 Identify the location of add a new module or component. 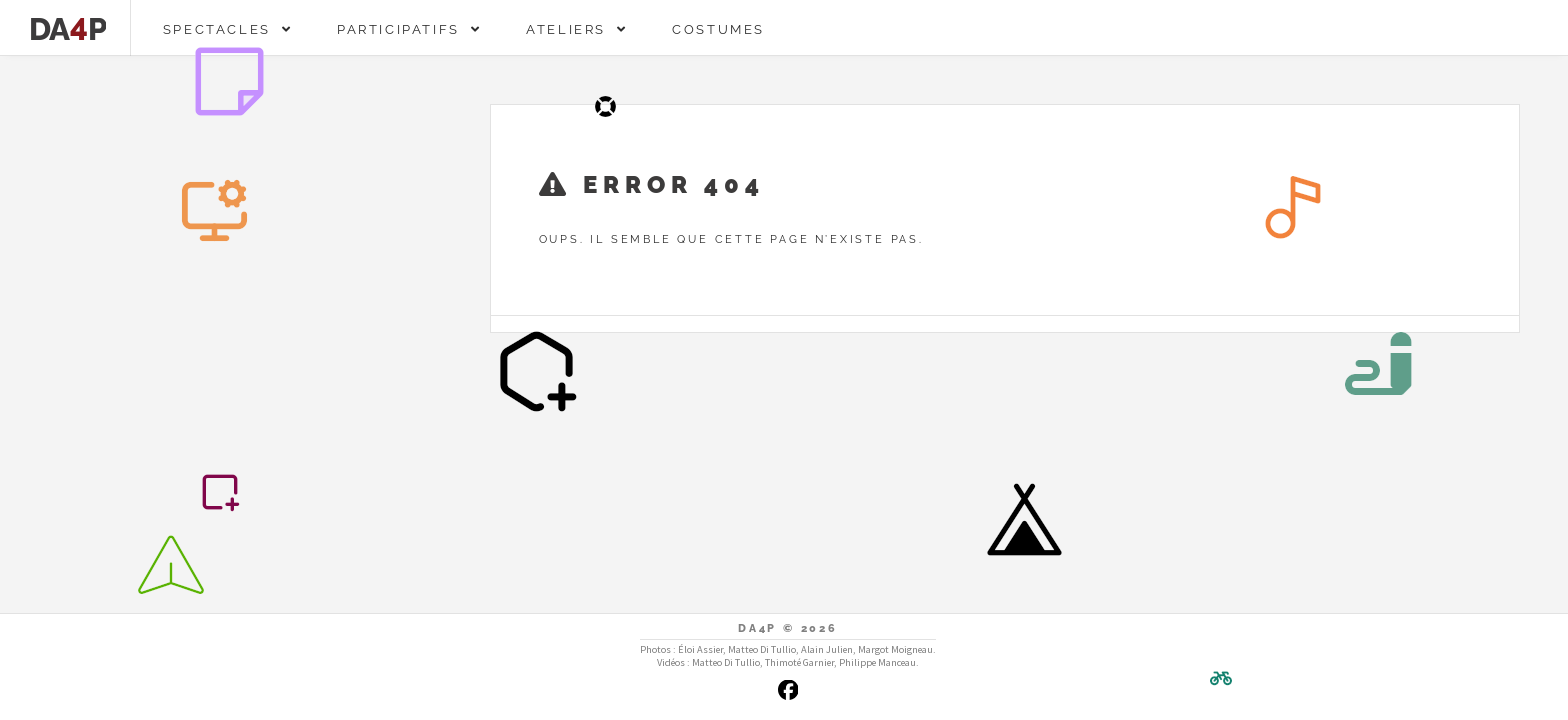
(536, 371).